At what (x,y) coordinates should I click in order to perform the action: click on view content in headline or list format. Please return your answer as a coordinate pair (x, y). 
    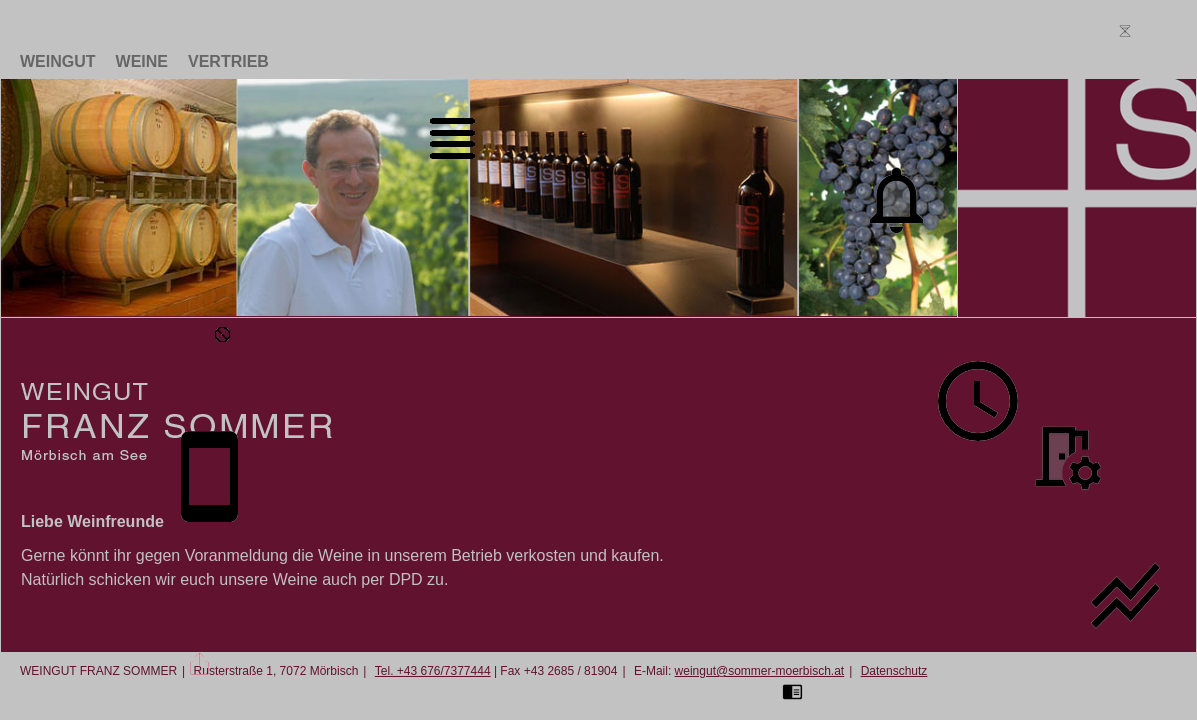
    Looking at the image, I should click on (452, 138).